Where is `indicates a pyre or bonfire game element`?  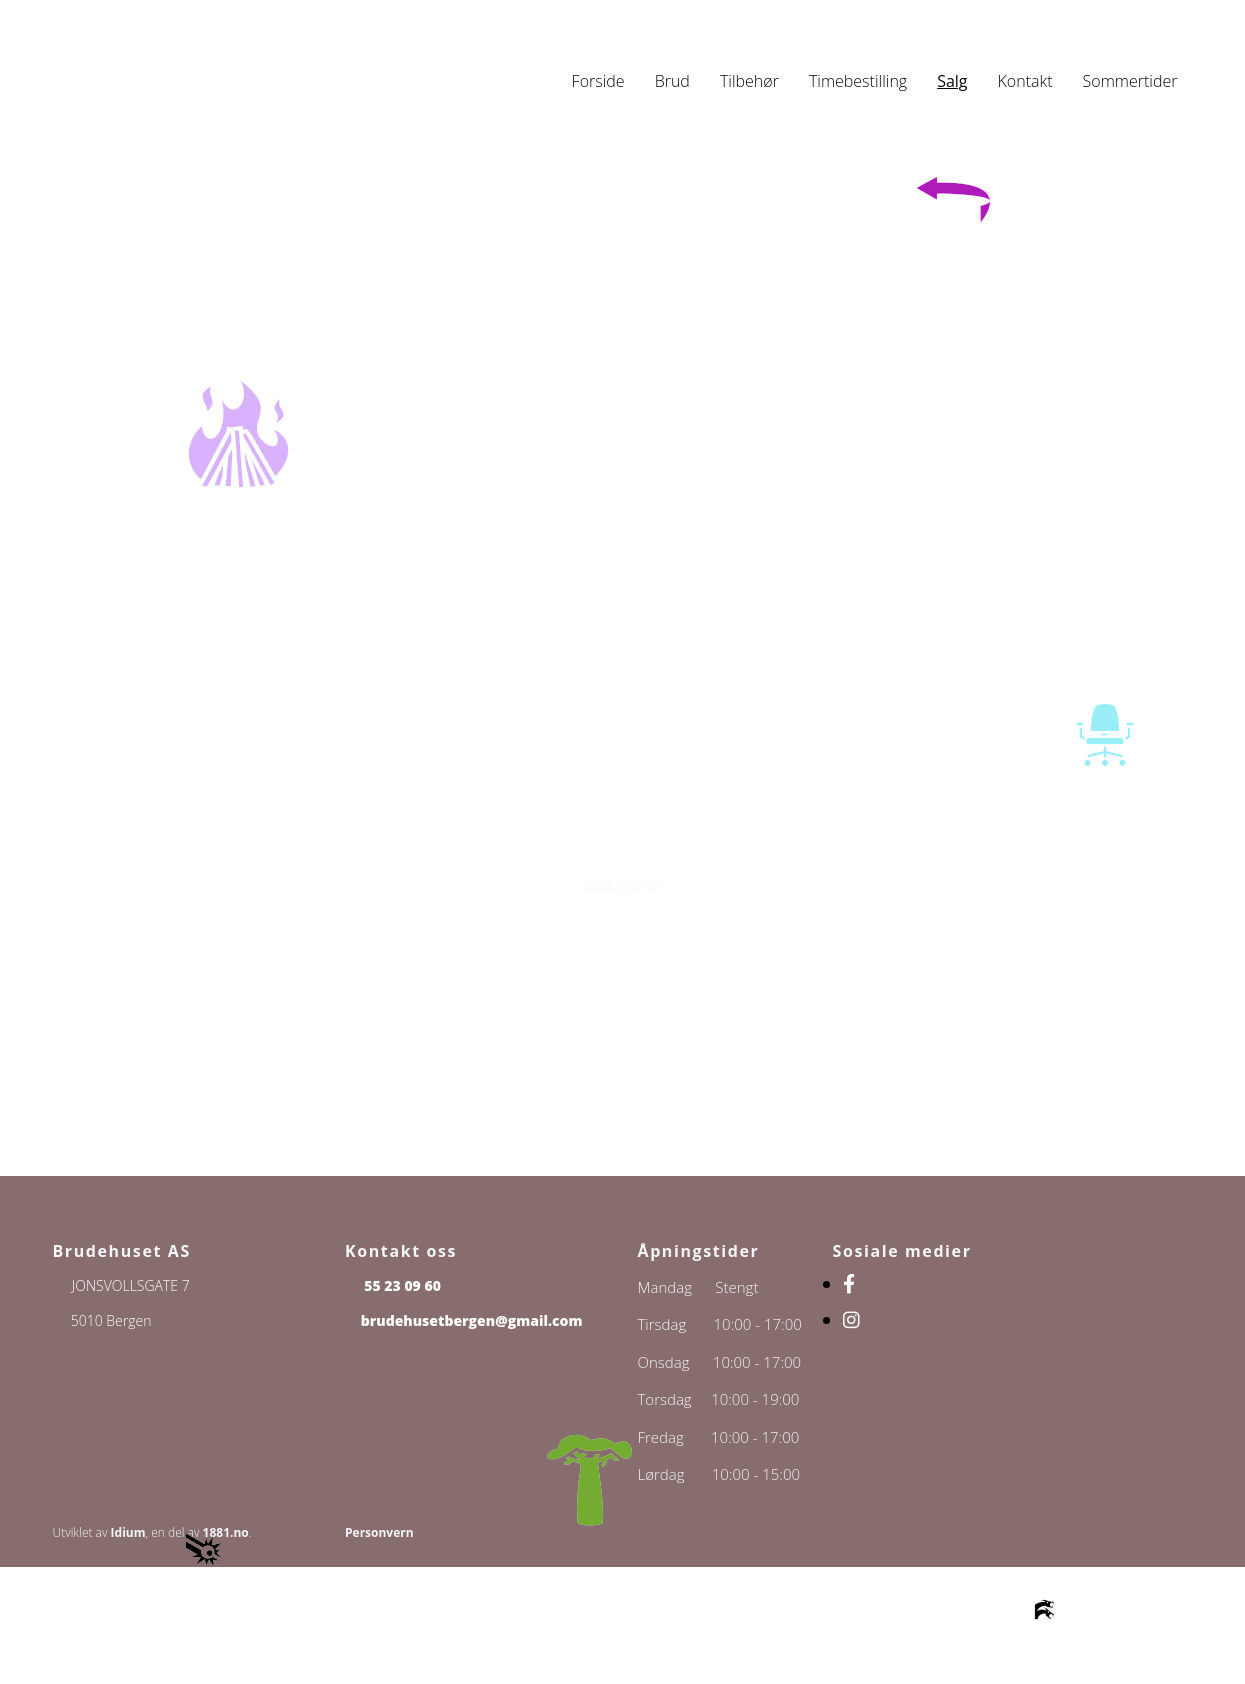
indicates a pyre or bonfire game element is located at coordinates (238, 433).